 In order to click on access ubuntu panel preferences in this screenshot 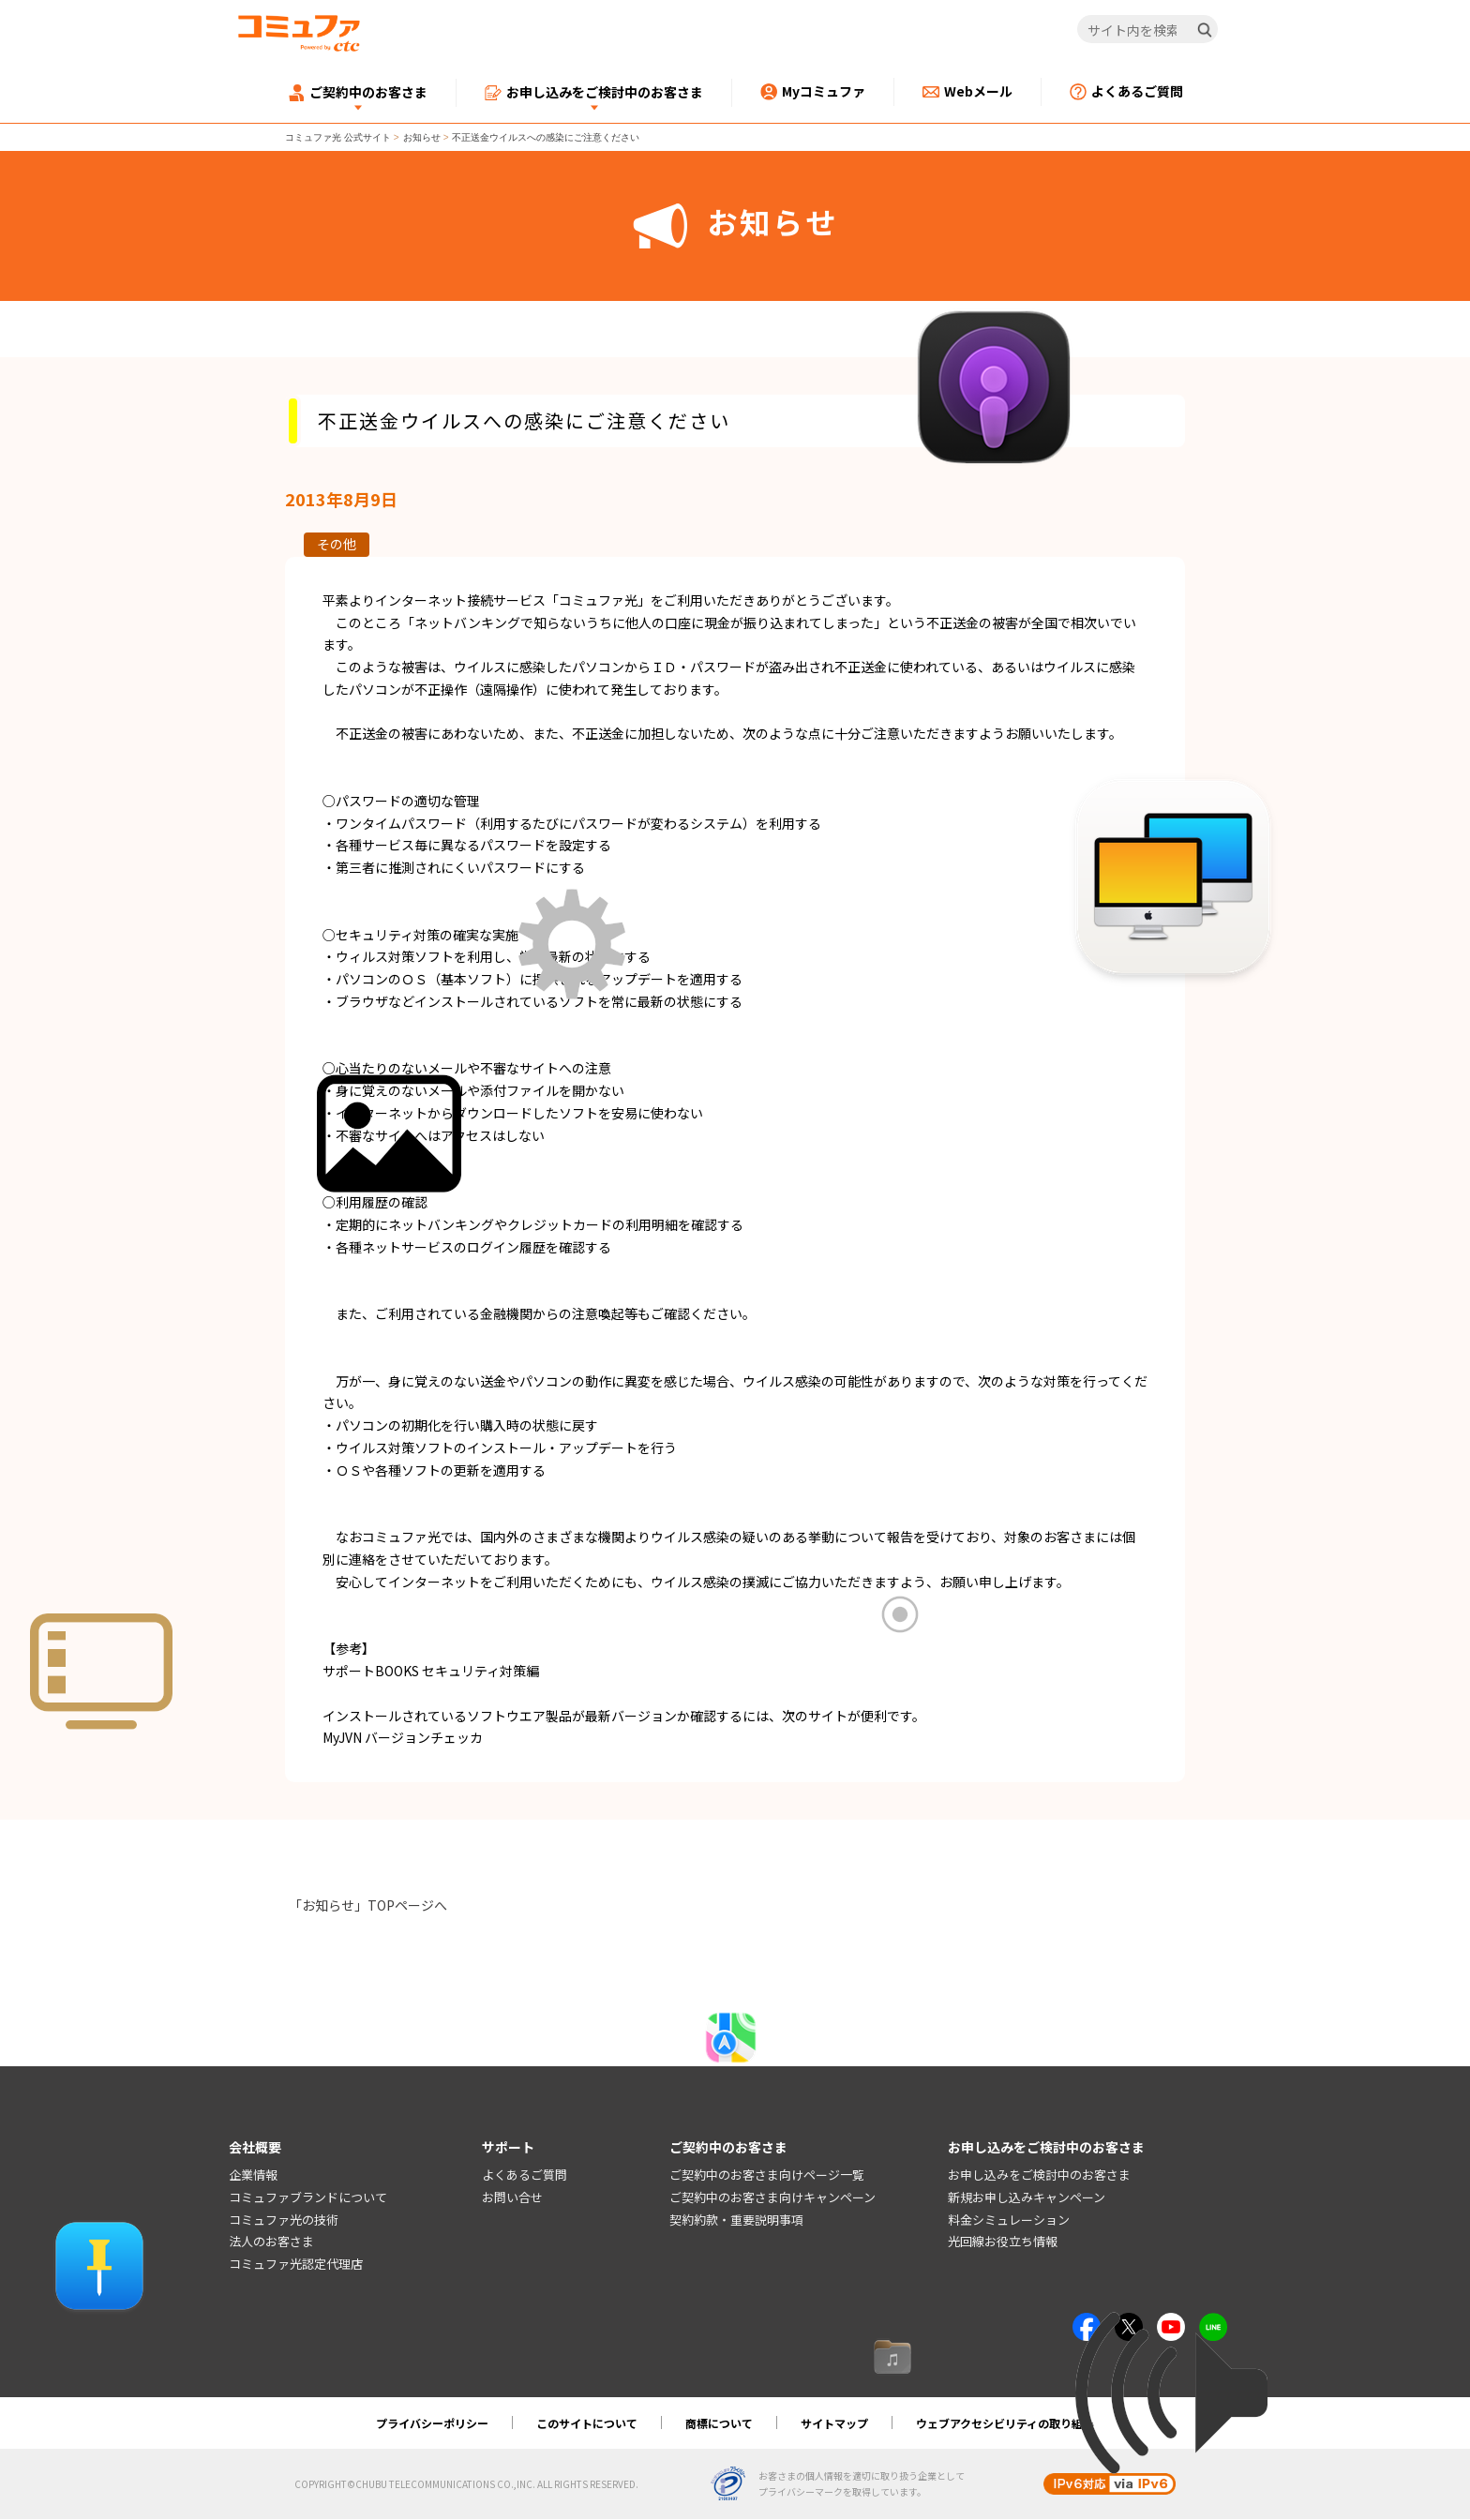, I will do `click(101, 1667)`.